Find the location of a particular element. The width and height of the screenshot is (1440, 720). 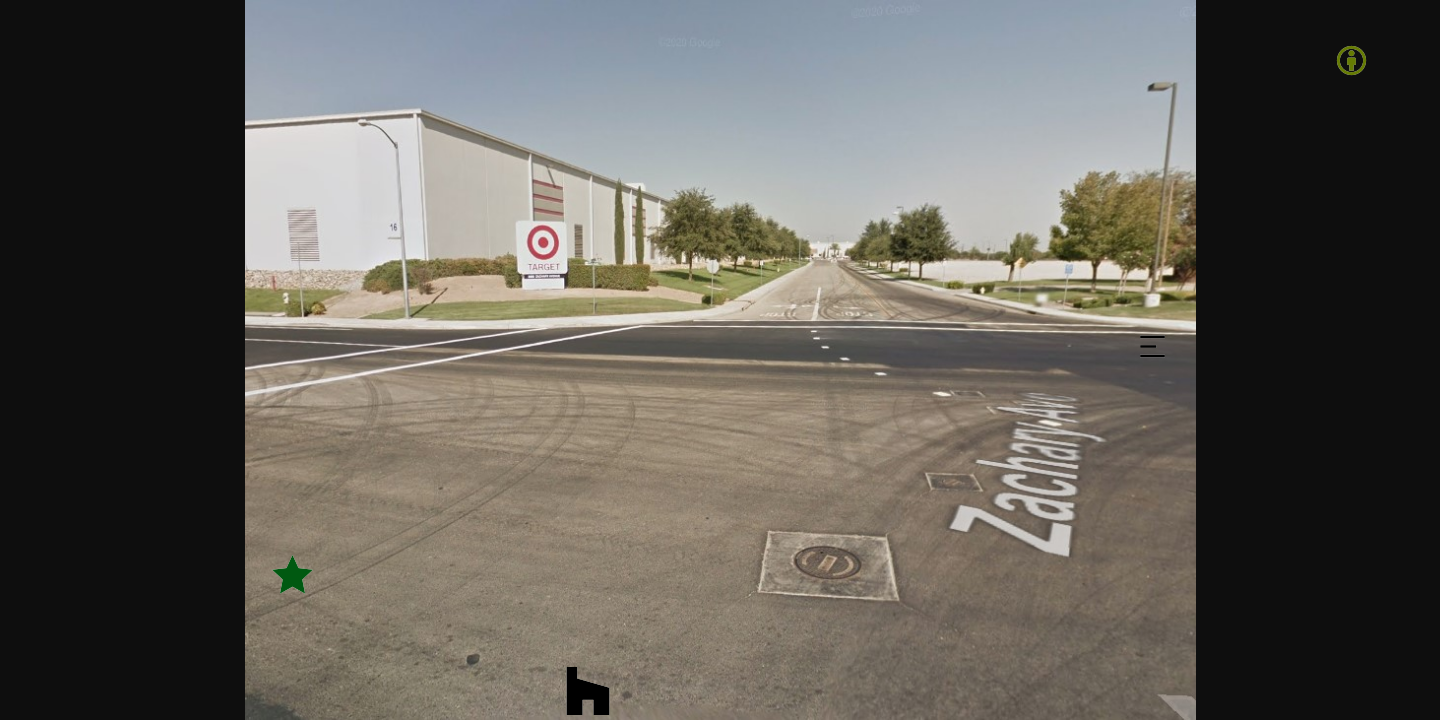

add to favorites is located at coordinates (292, 575).